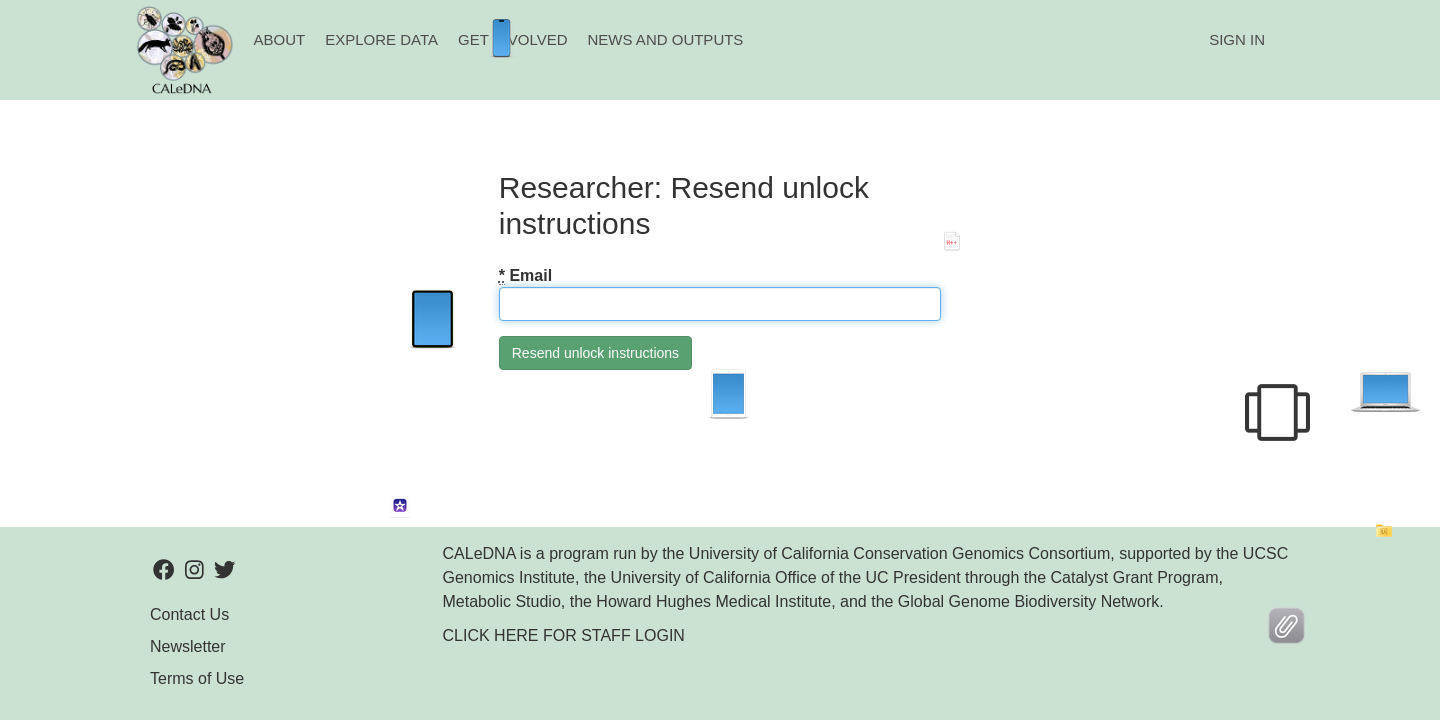 The width and height of the screenshot is (1440, 720). What do you see at coordinates (728, 393) in the screenshot?
I see `indicates a connected iPad Air 2 device` at bounding box center [728, 393].